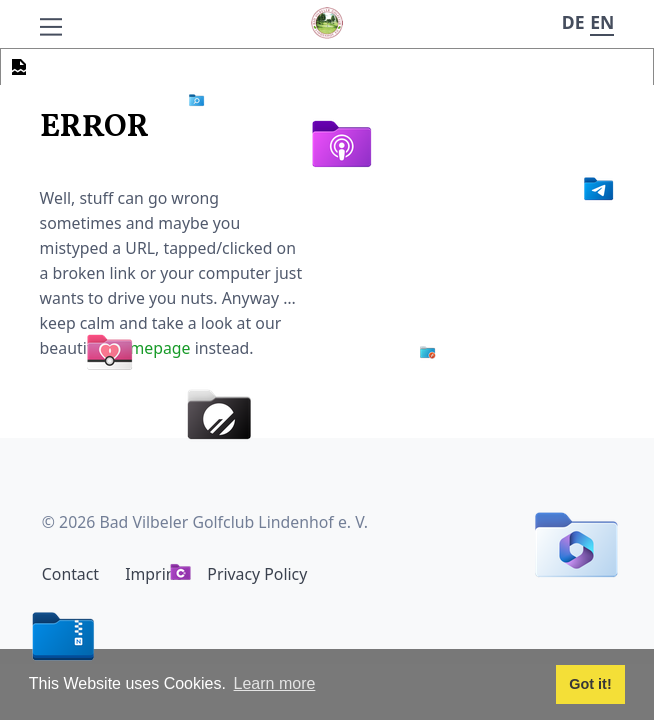 The image size is (654, 720). Describe the element at coordinates (341, 145) in the screenshot. I see `open folder containing podcast files` at that location.